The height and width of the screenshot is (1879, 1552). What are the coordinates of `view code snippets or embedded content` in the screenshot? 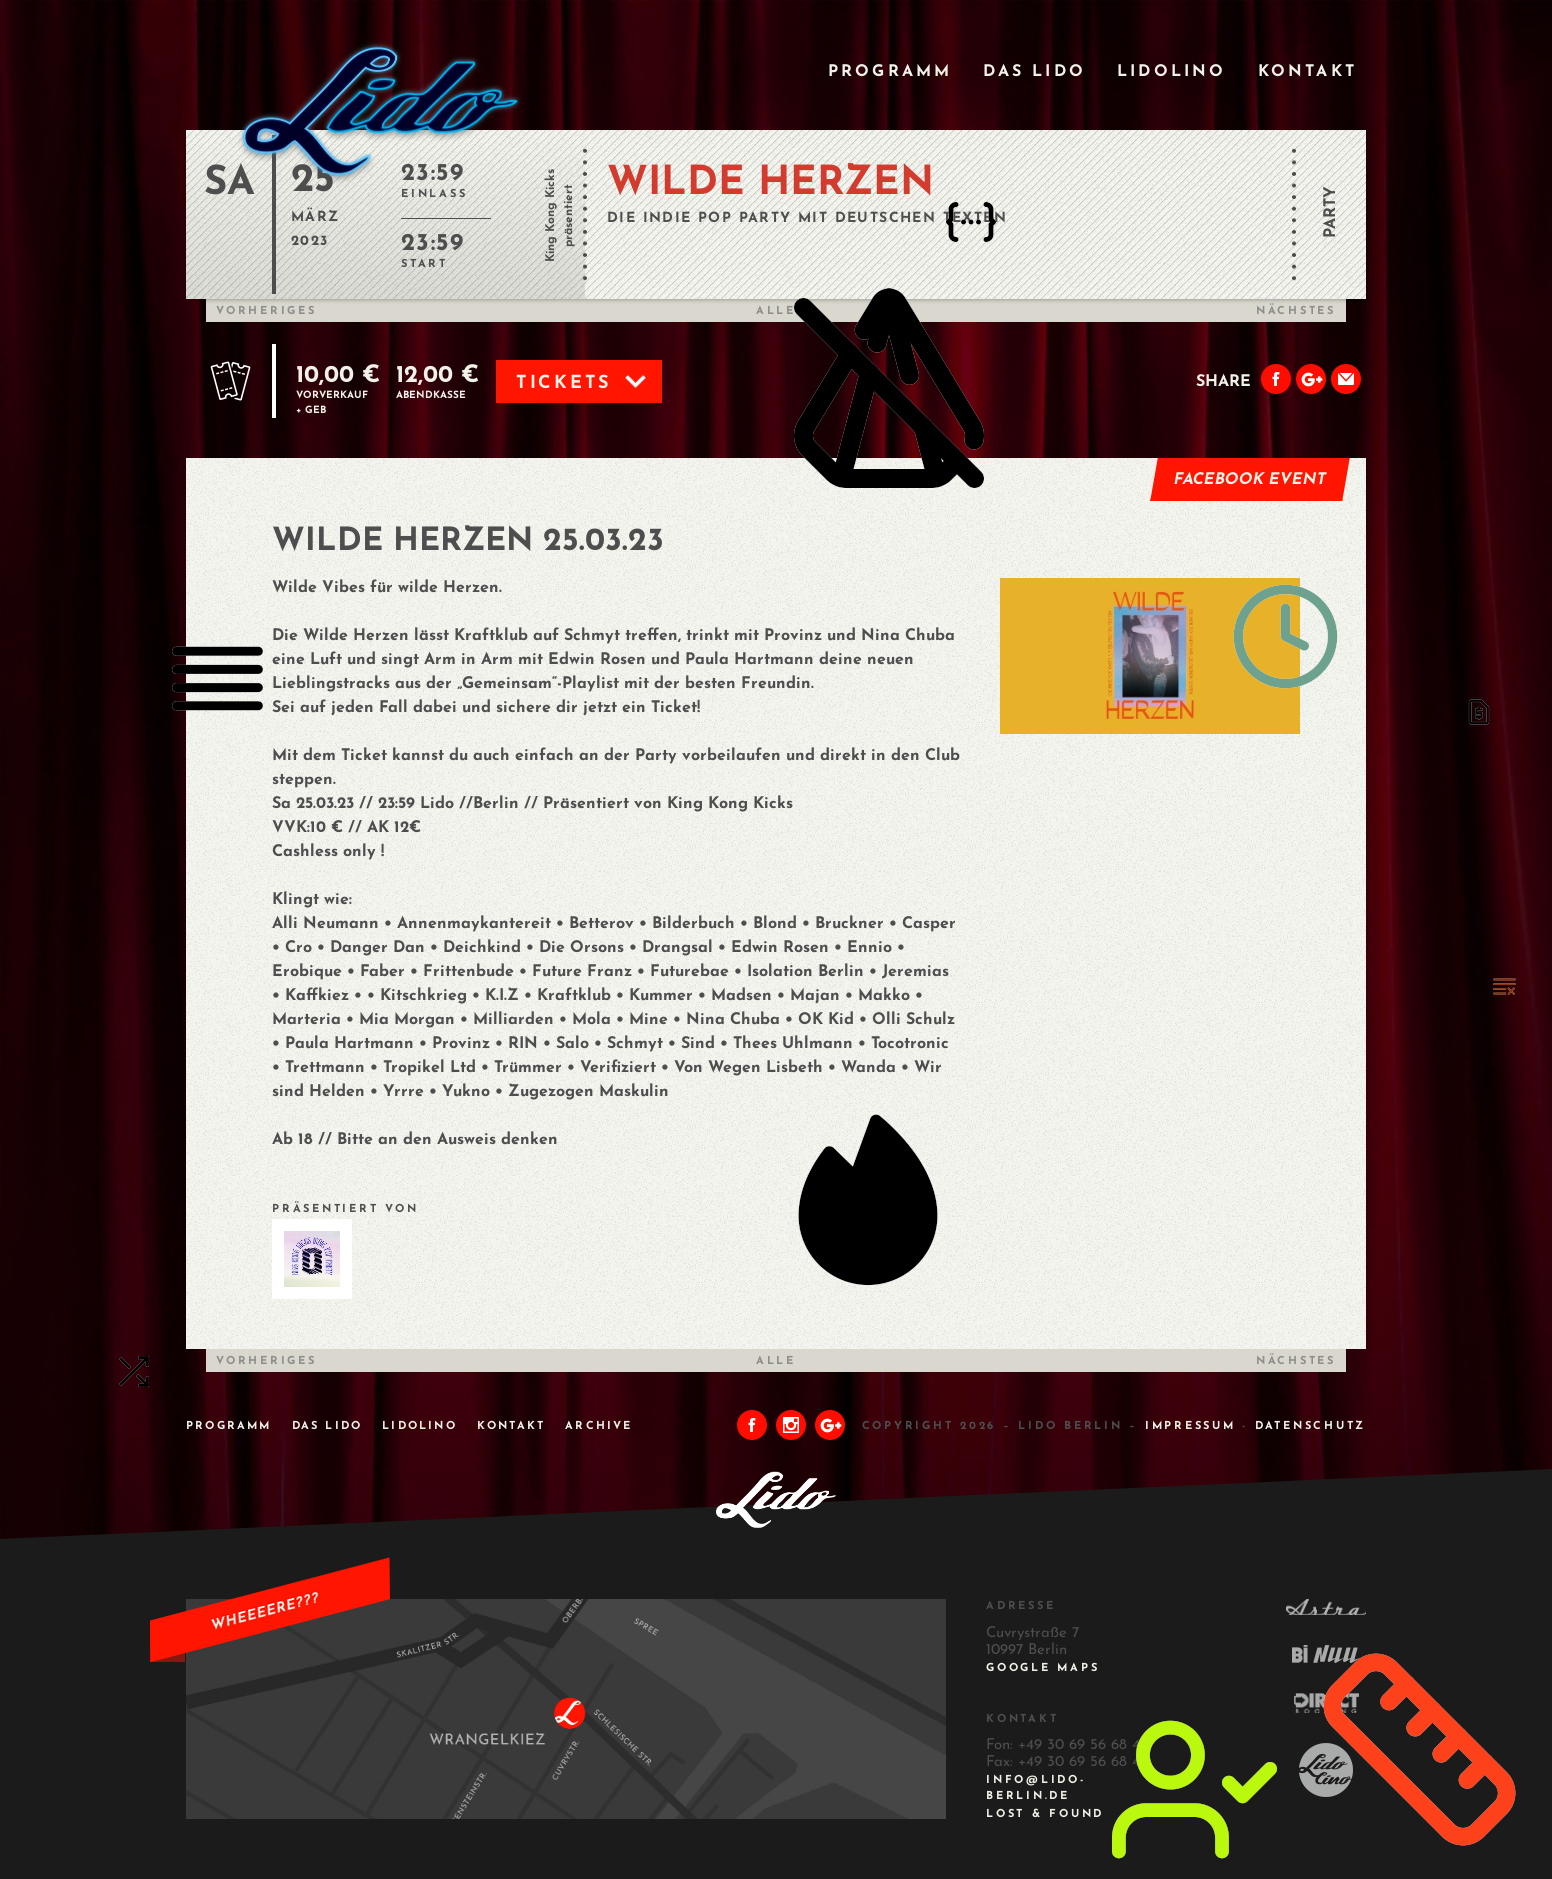 It's located at (971, 222).